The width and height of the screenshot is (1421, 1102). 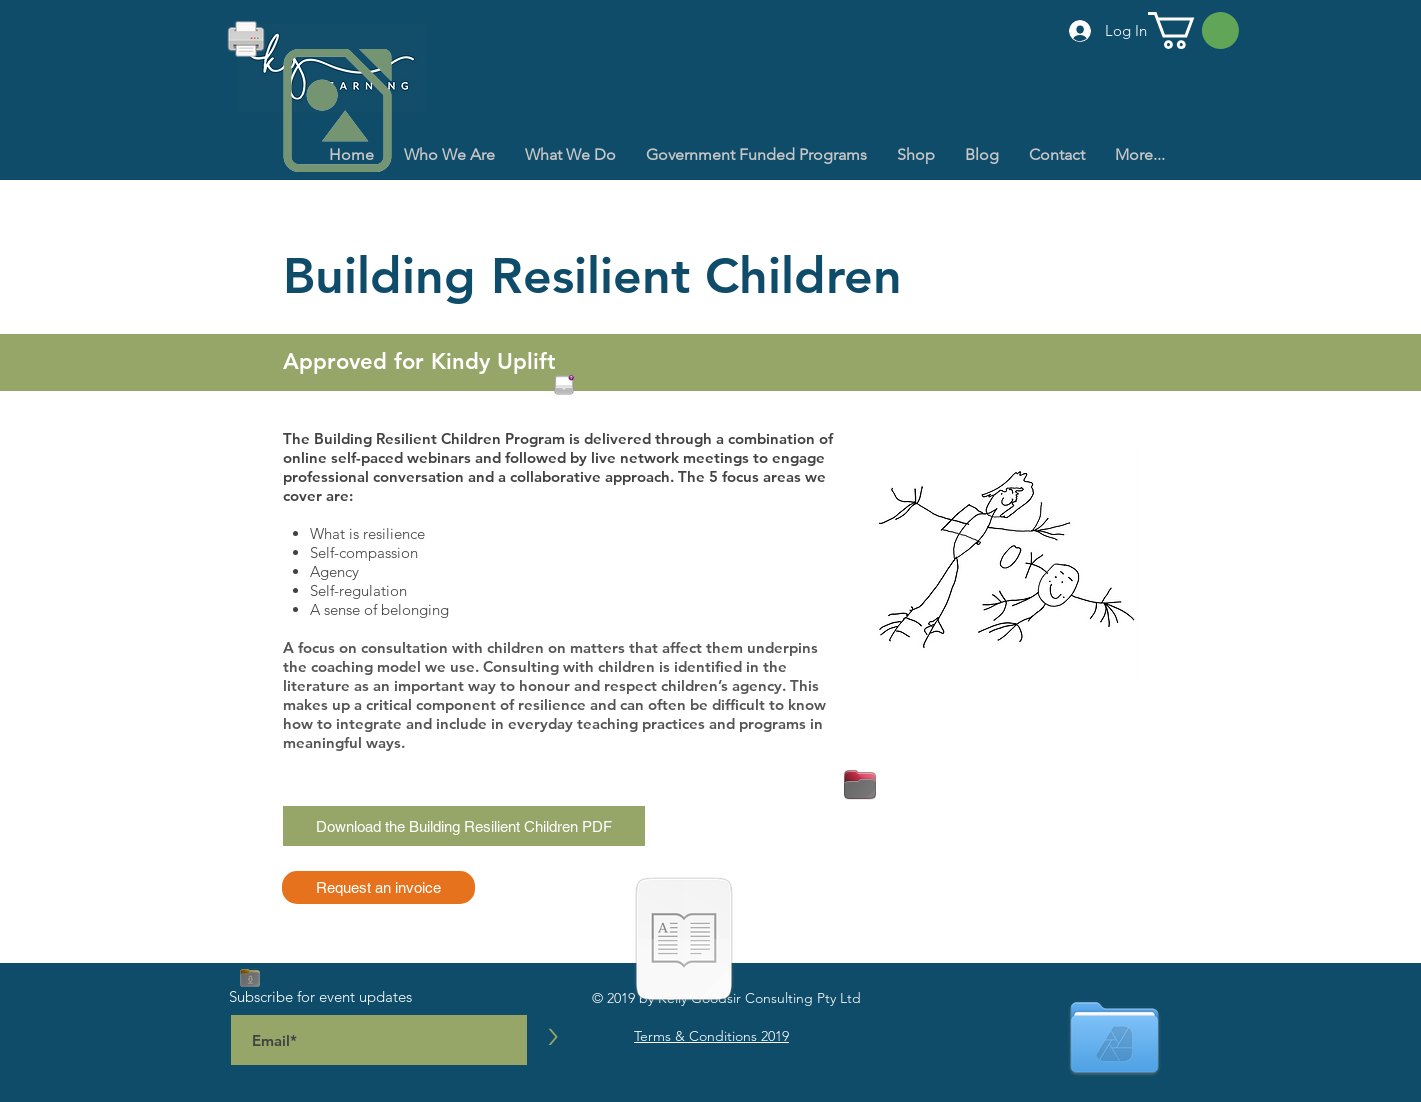 What do you see at coordinates (337, 110) in the screenshot?
I see `open libreoffice draw application` at bounding box center [337, 110].